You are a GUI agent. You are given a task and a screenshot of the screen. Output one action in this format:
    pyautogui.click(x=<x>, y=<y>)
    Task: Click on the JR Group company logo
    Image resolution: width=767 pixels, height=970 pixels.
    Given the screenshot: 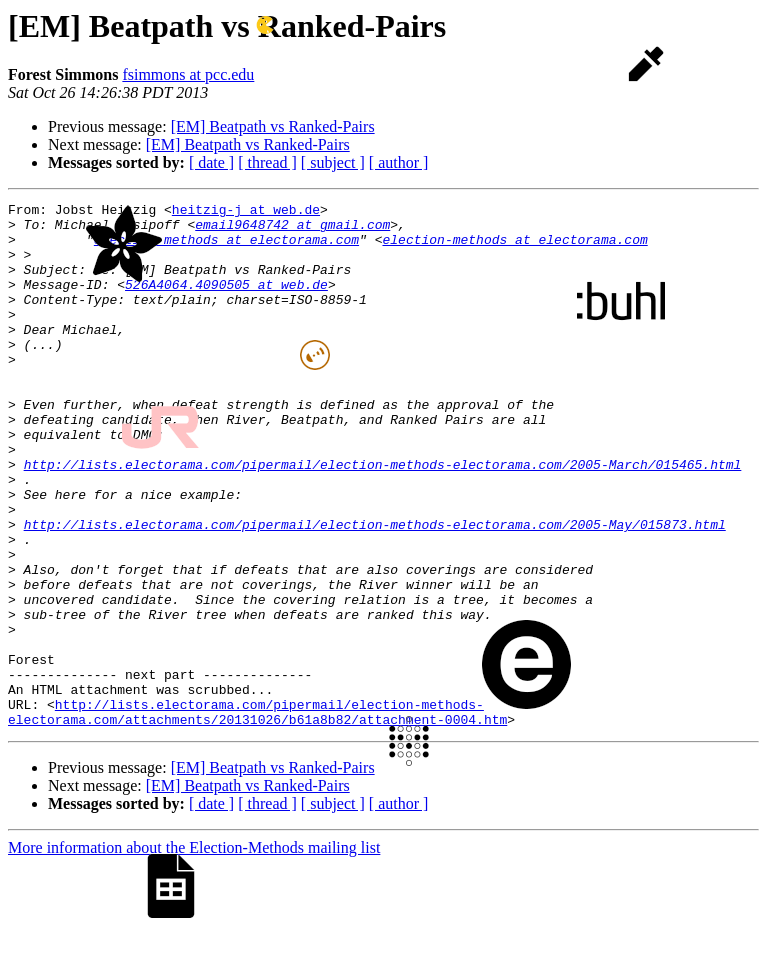 What is the action you would take?
    pyautogui.click(x=160, y=427)
    